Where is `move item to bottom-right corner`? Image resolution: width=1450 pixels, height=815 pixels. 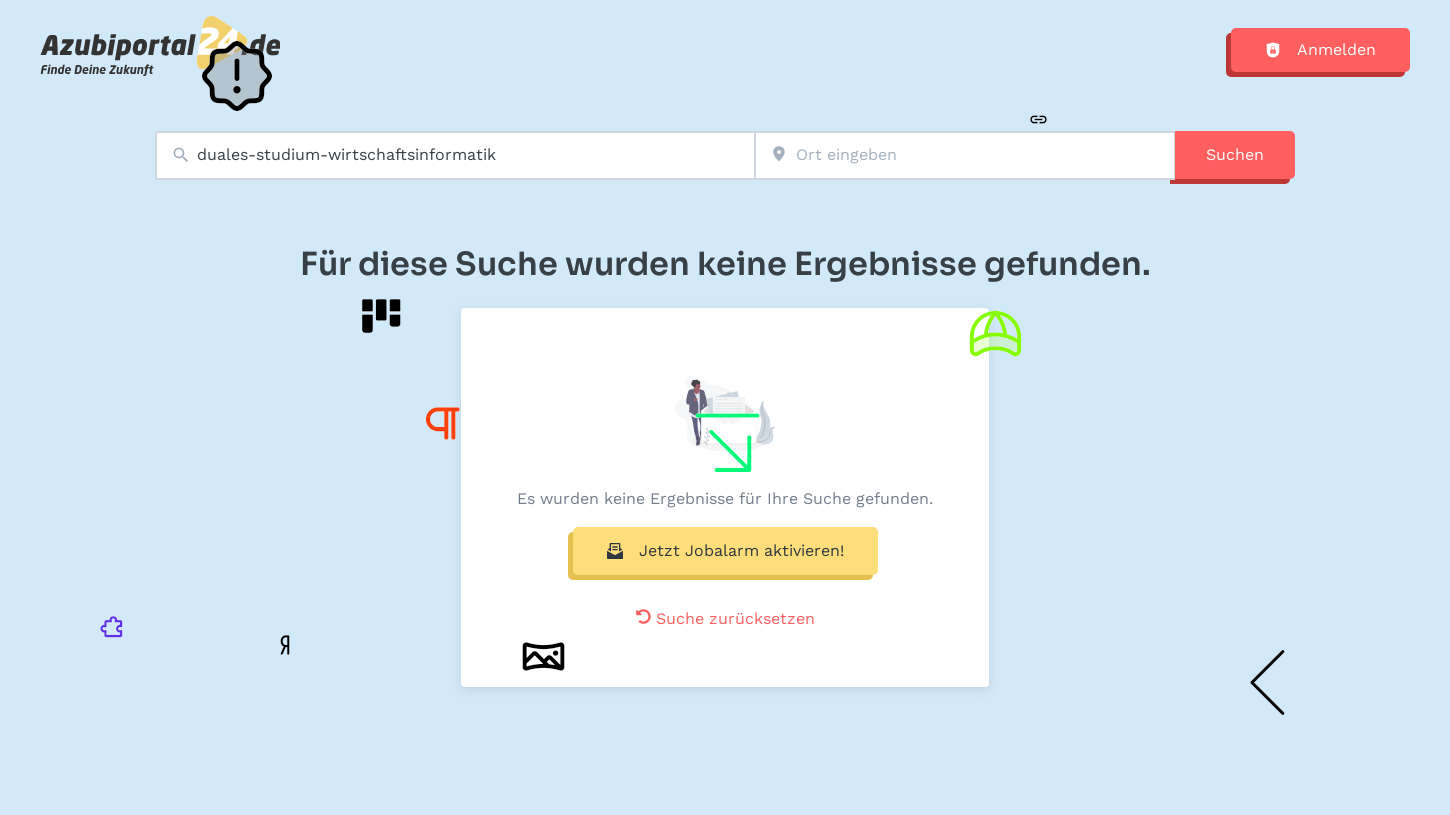
move item to bottom-right corner is located at coordinates (727, 445).